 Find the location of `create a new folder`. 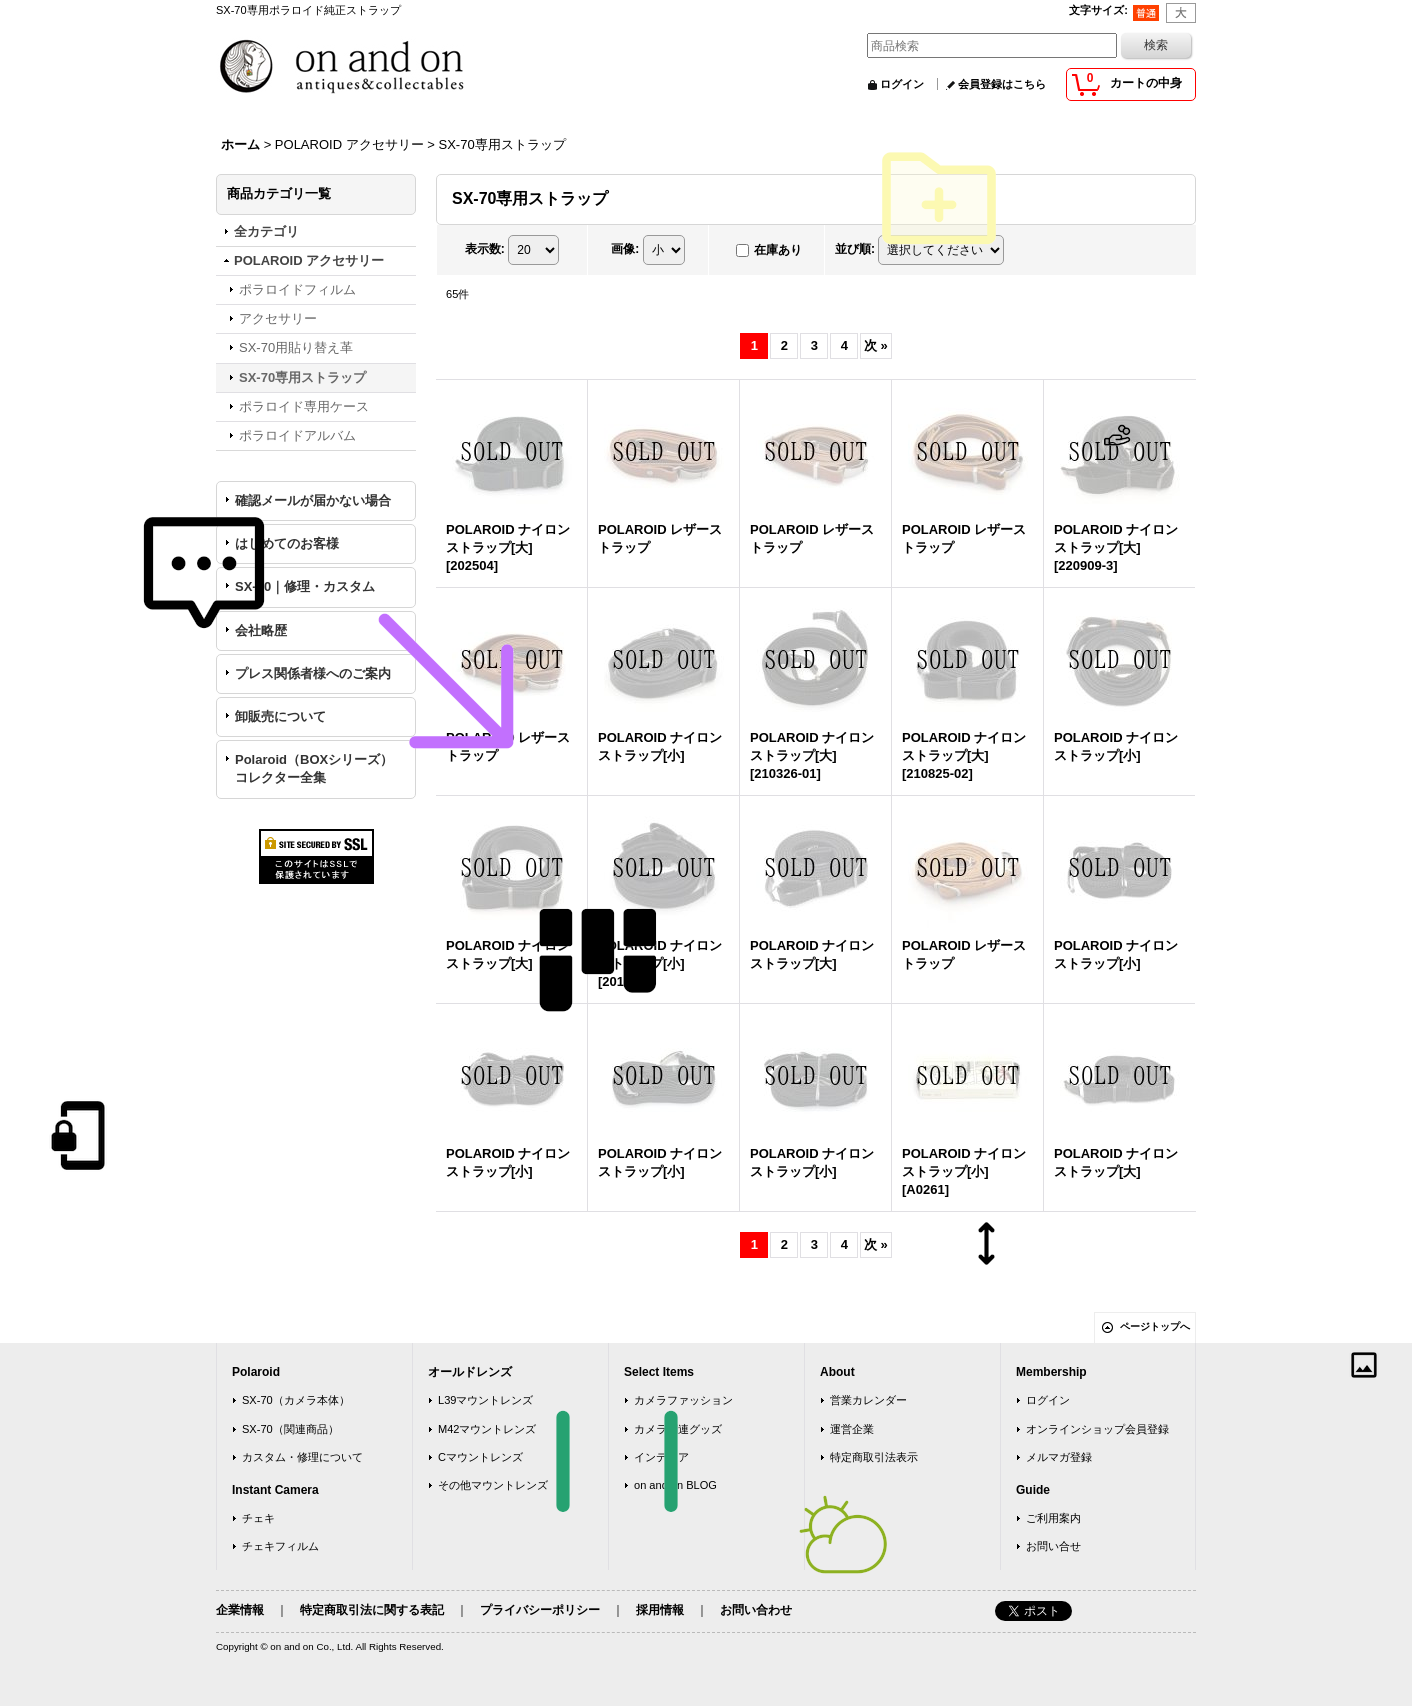

create a new folder is located at coordinates (939, 196).